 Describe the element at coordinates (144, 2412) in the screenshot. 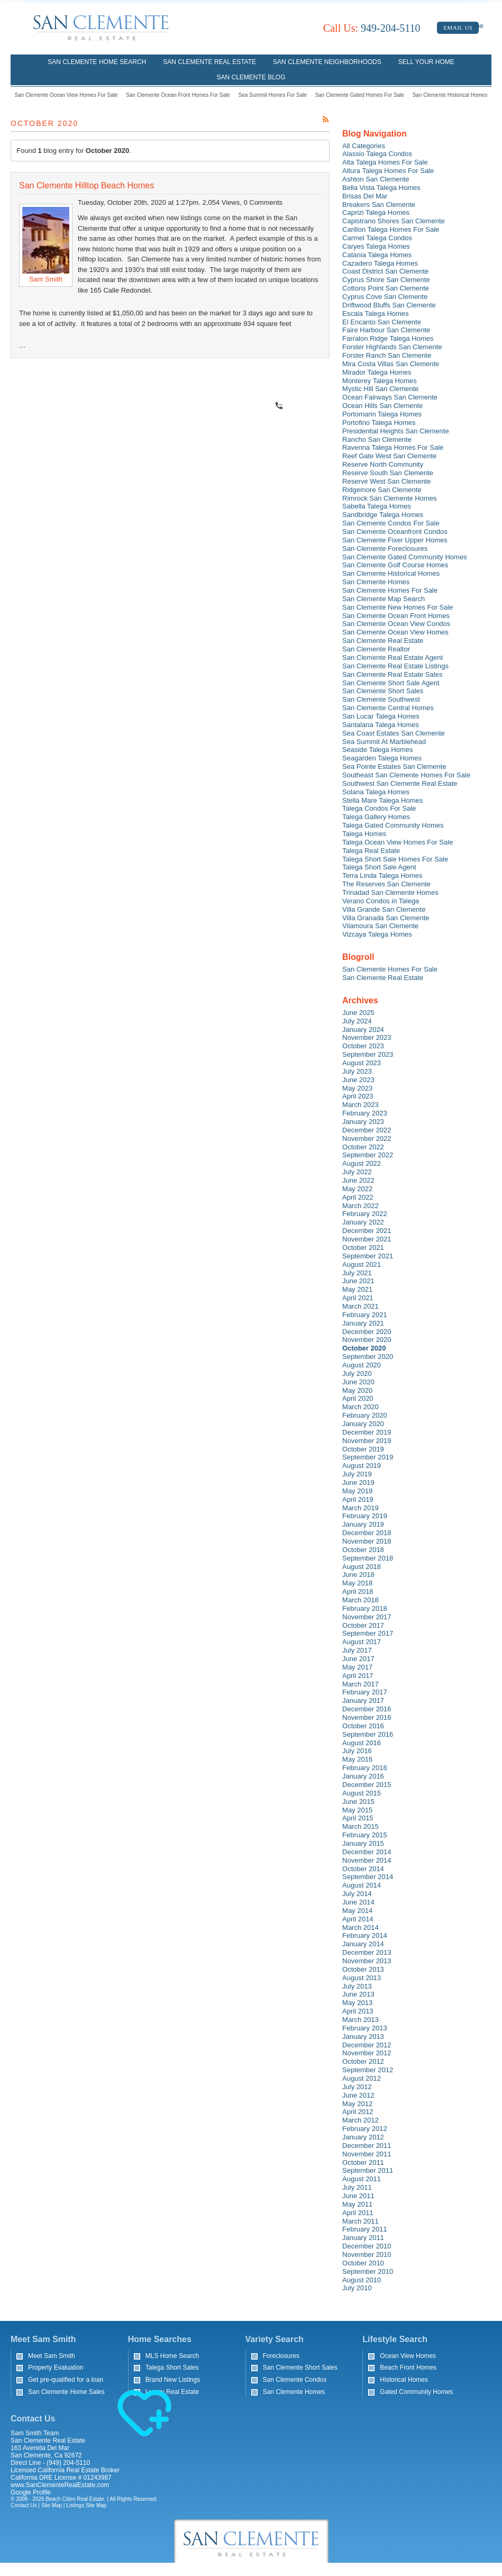

I see `add to favorites` at that location.